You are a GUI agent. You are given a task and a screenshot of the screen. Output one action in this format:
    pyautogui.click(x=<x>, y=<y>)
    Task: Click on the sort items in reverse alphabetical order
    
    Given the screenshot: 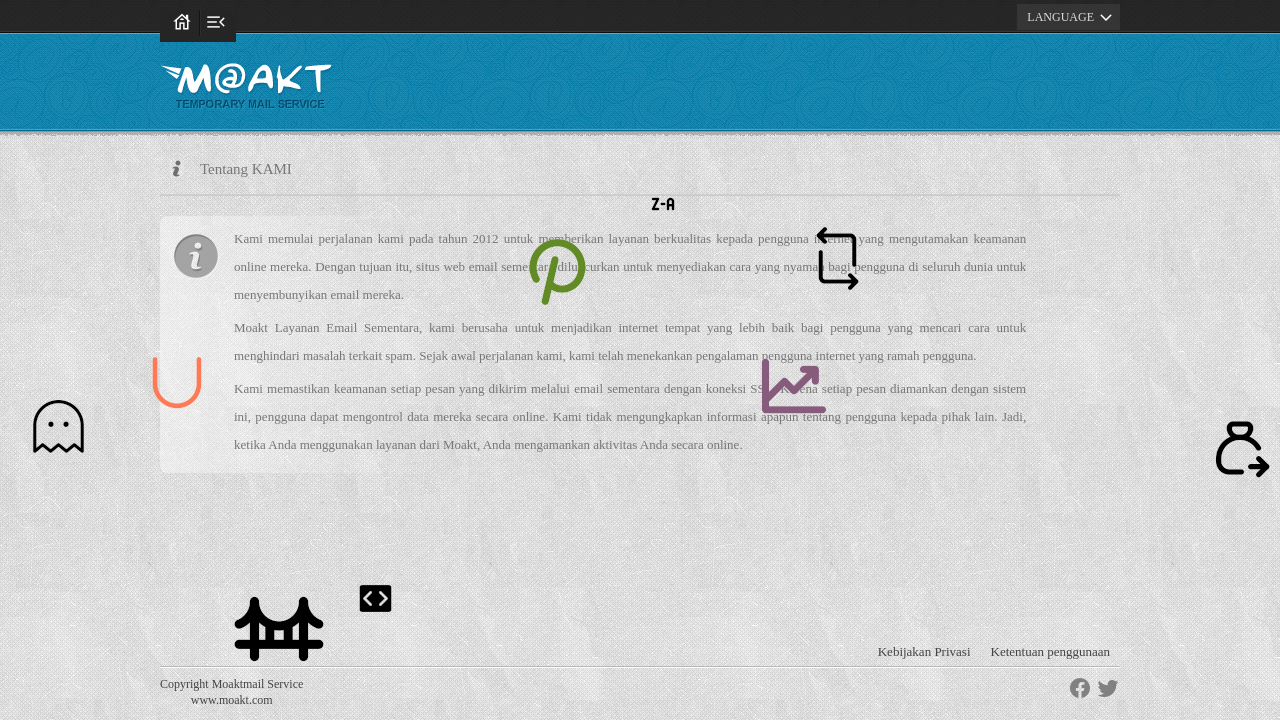 What is the action you would take?
    pyautogui.click(x=663, y=204)
    